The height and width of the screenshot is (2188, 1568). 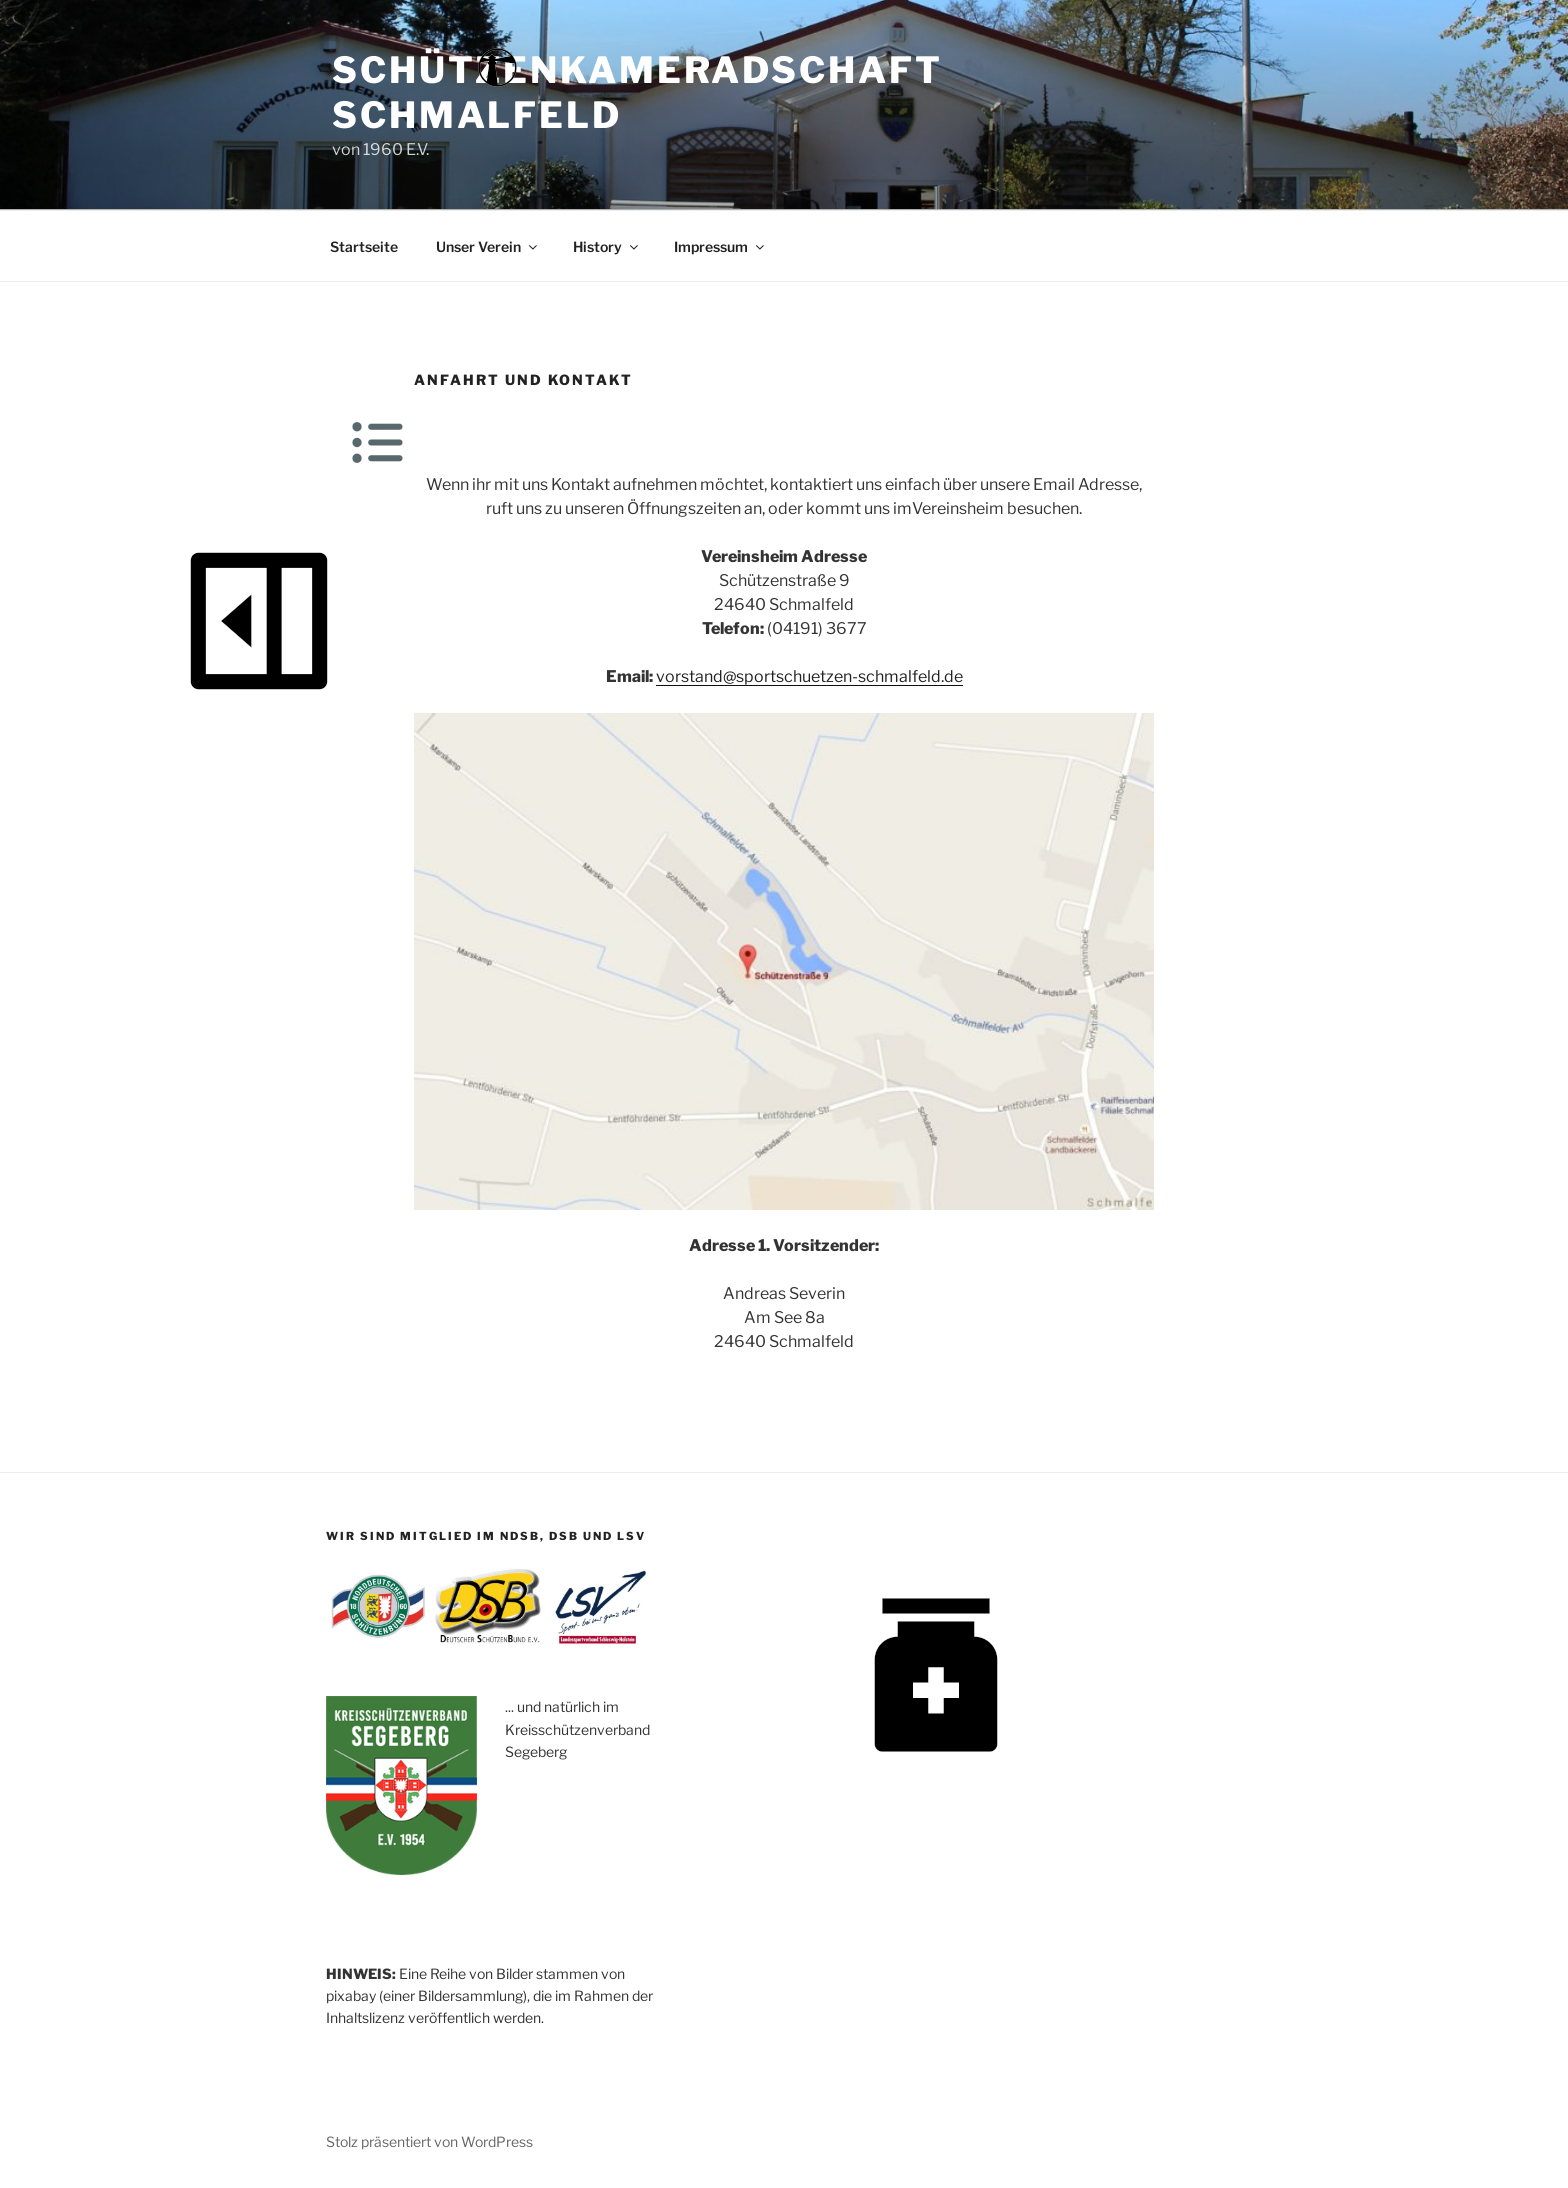 I want to click on view medication information, so click(x=936, y=1675).